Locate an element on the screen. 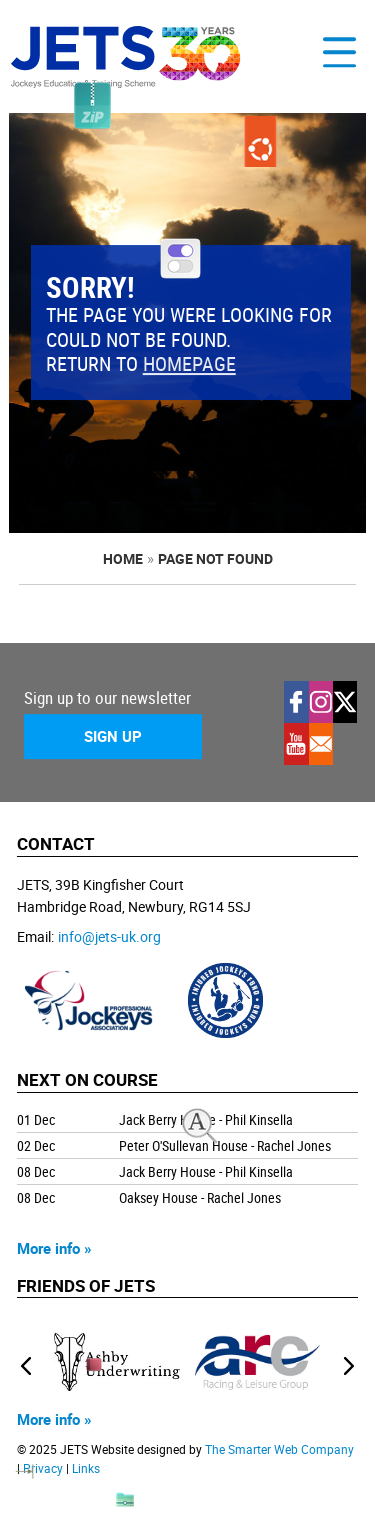 The height and width of the screenshot is (1526, 375). open folder containing pokémon game files is located at coordinates (125, 1500).